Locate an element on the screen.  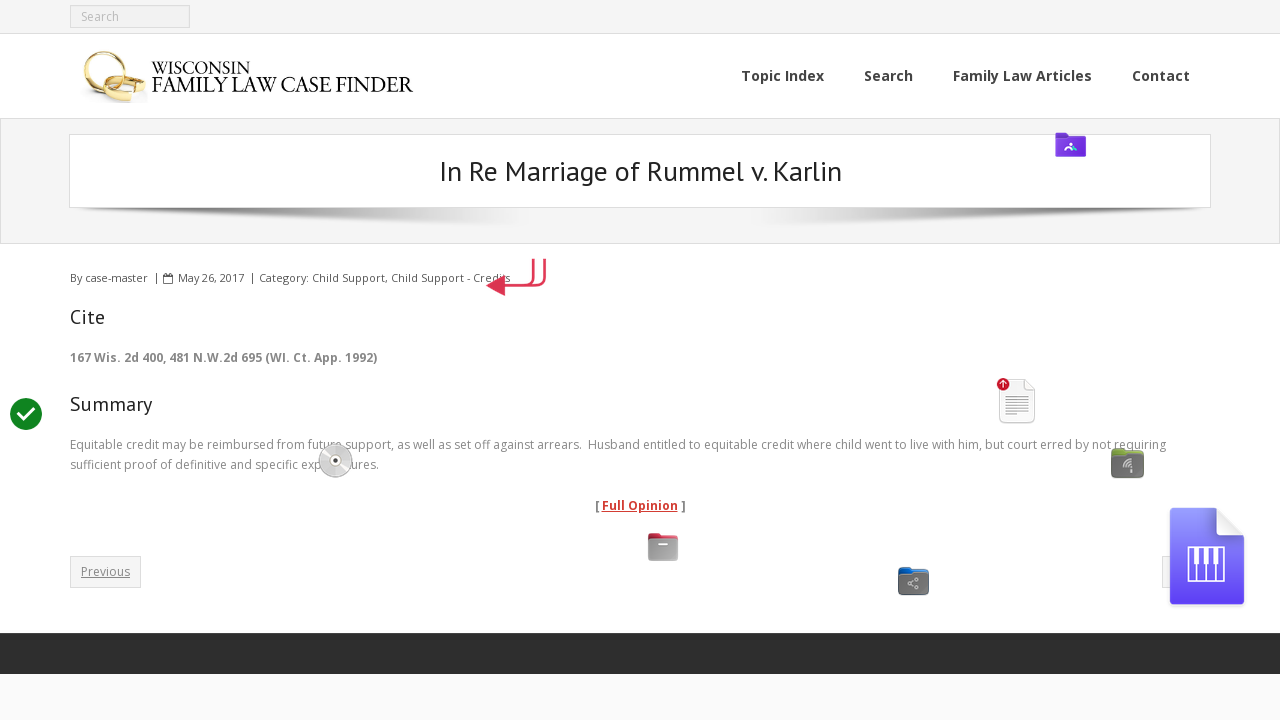
open wondershare famisafe app folder is located at coordinates (1070, 145).